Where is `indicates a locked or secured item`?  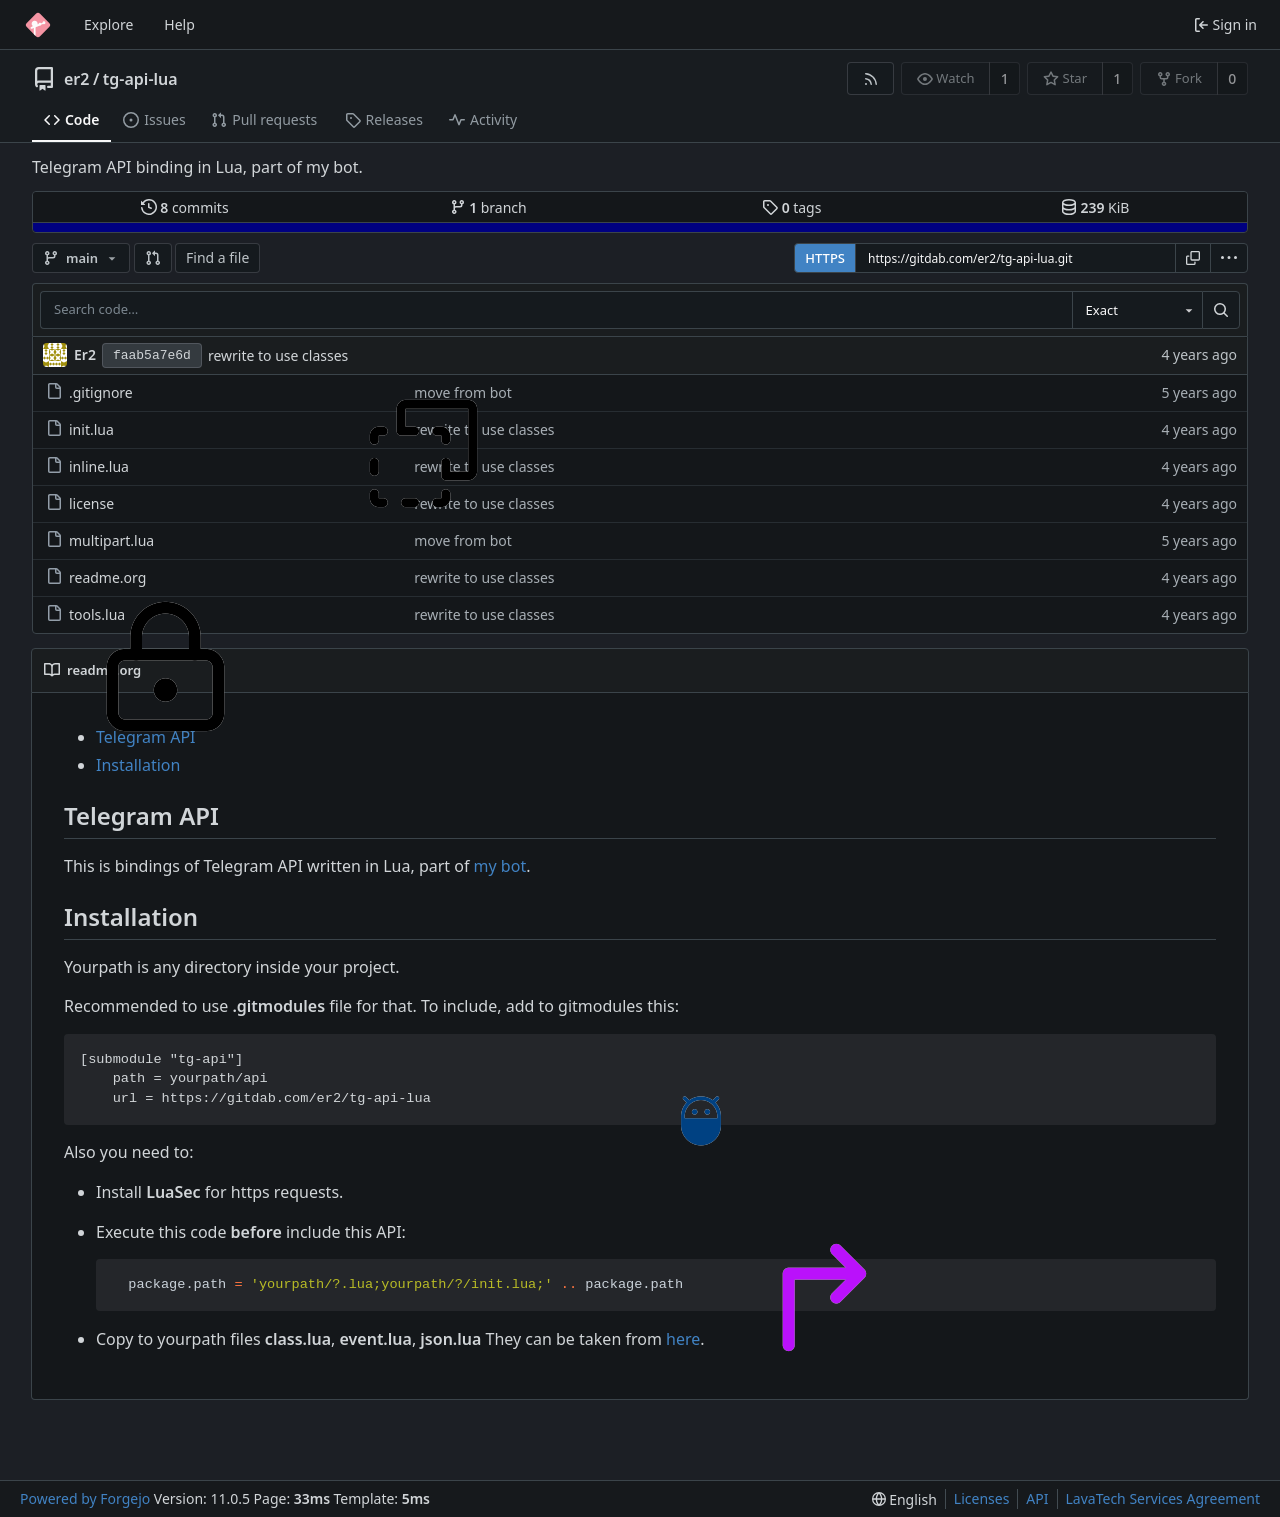 indicates a locked or secured item is located at coordinates (165, 666).